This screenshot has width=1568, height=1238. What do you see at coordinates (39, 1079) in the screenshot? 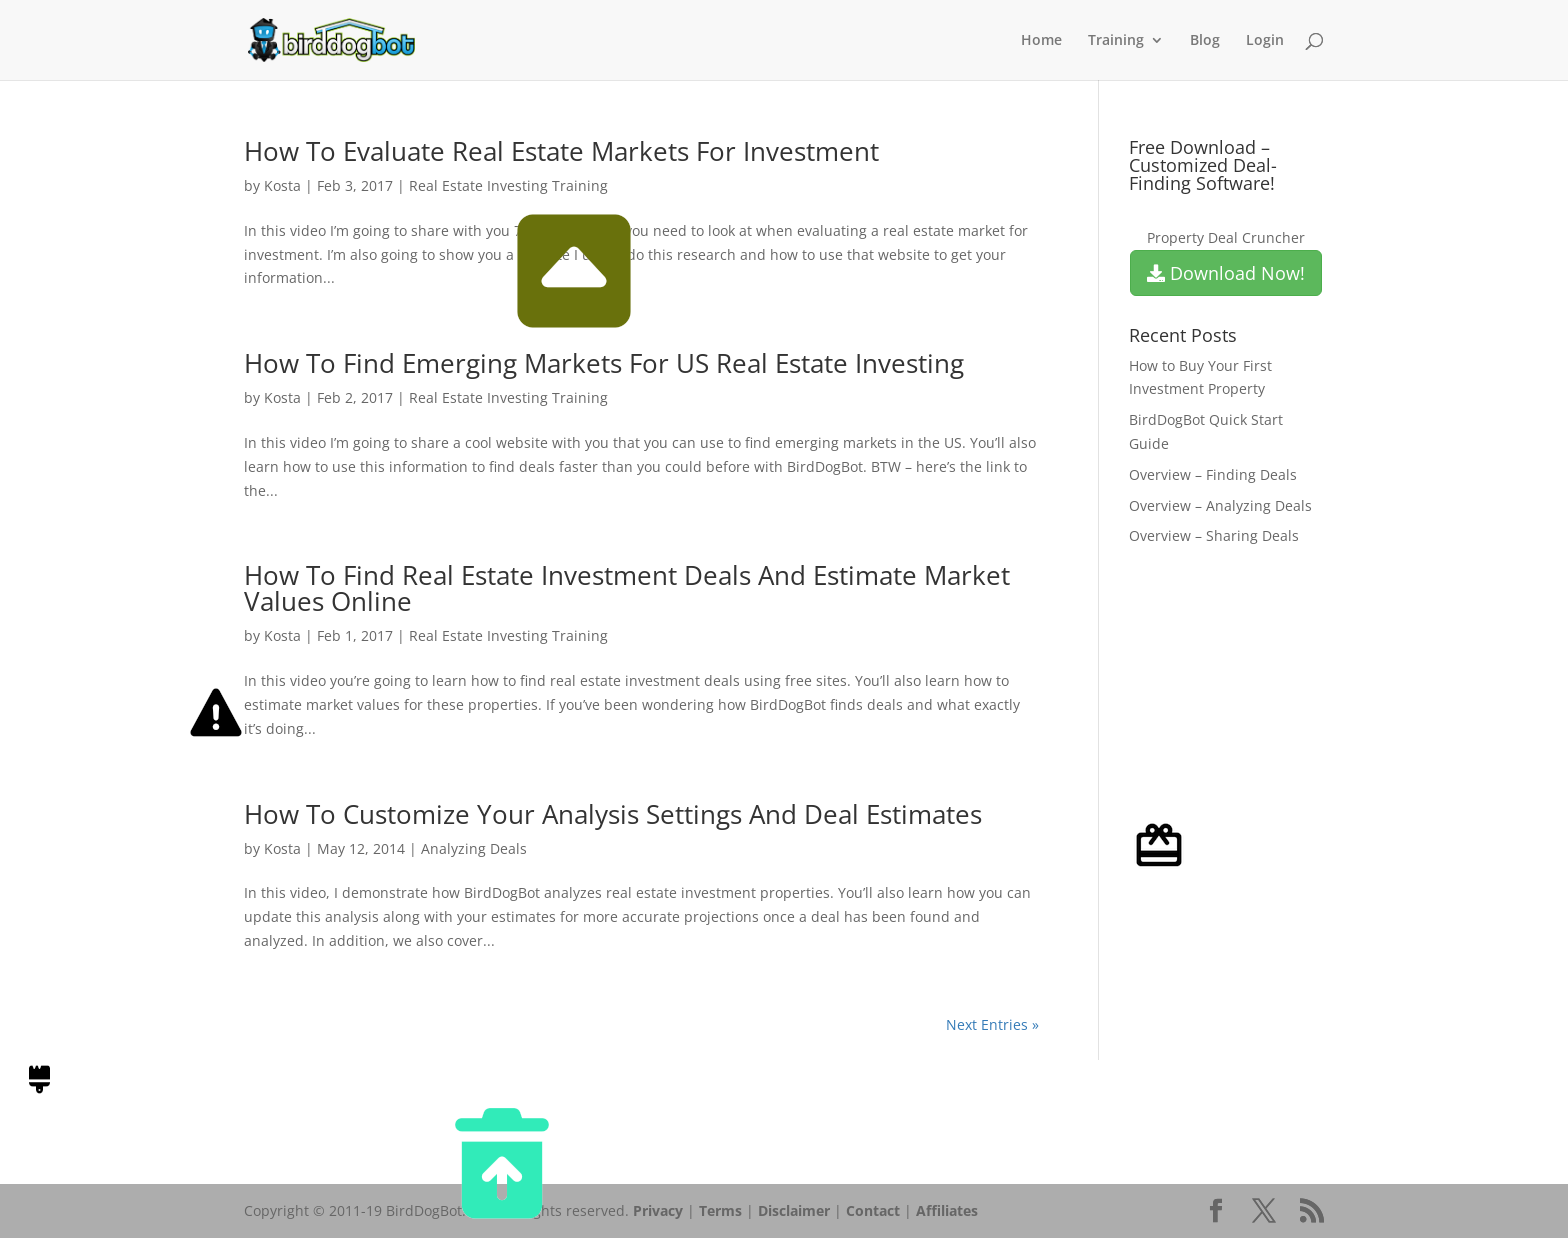
I see `access painting or drawing tools` at bounding box center [39, 1079].